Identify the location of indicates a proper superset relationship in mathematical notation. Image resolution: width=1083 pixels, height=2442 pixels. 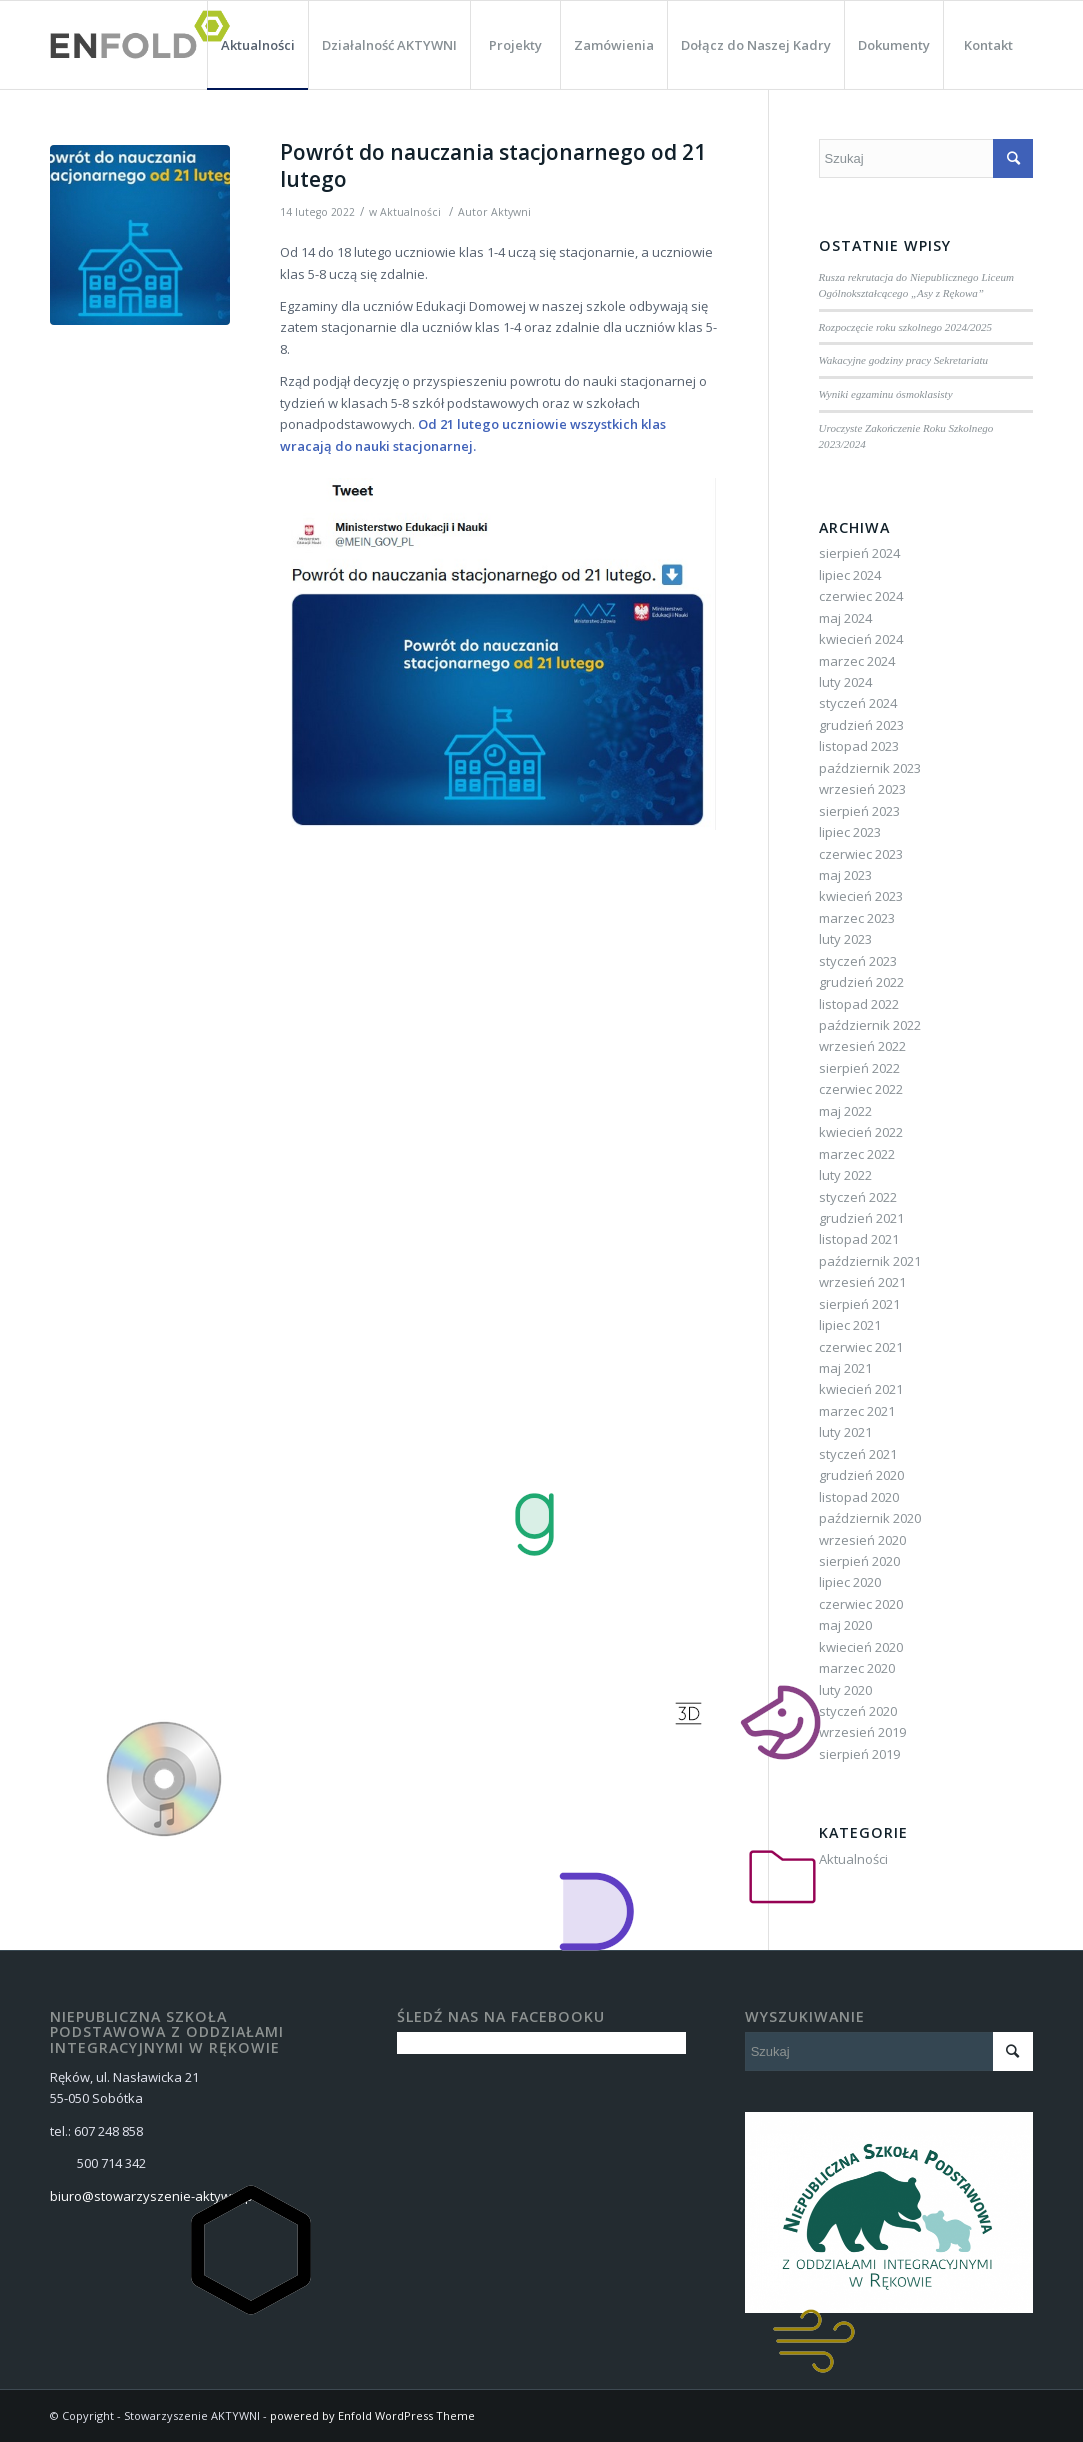
(591, 1911).